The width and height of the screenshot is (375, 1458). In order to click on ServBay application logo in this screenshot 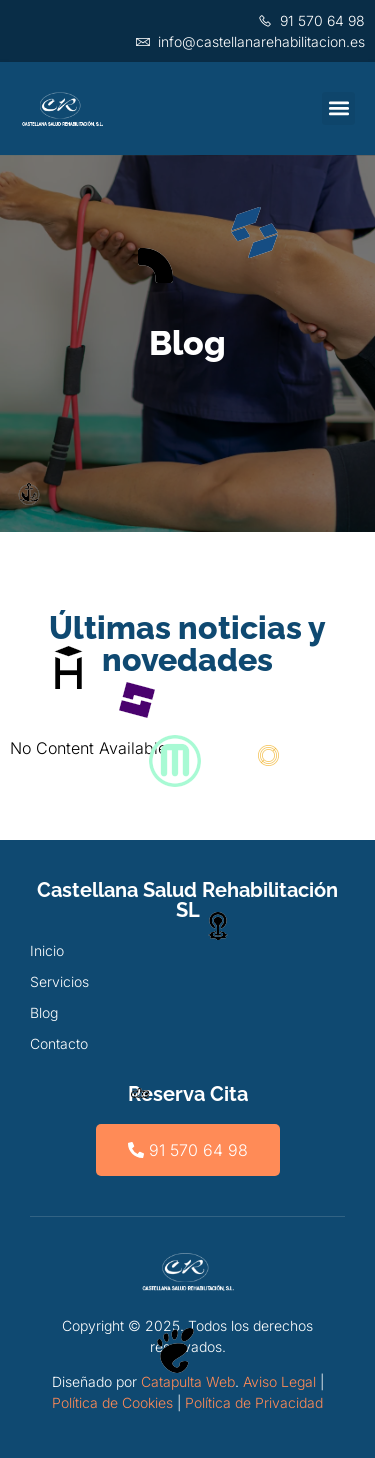, I will do `click(254, 232)`.